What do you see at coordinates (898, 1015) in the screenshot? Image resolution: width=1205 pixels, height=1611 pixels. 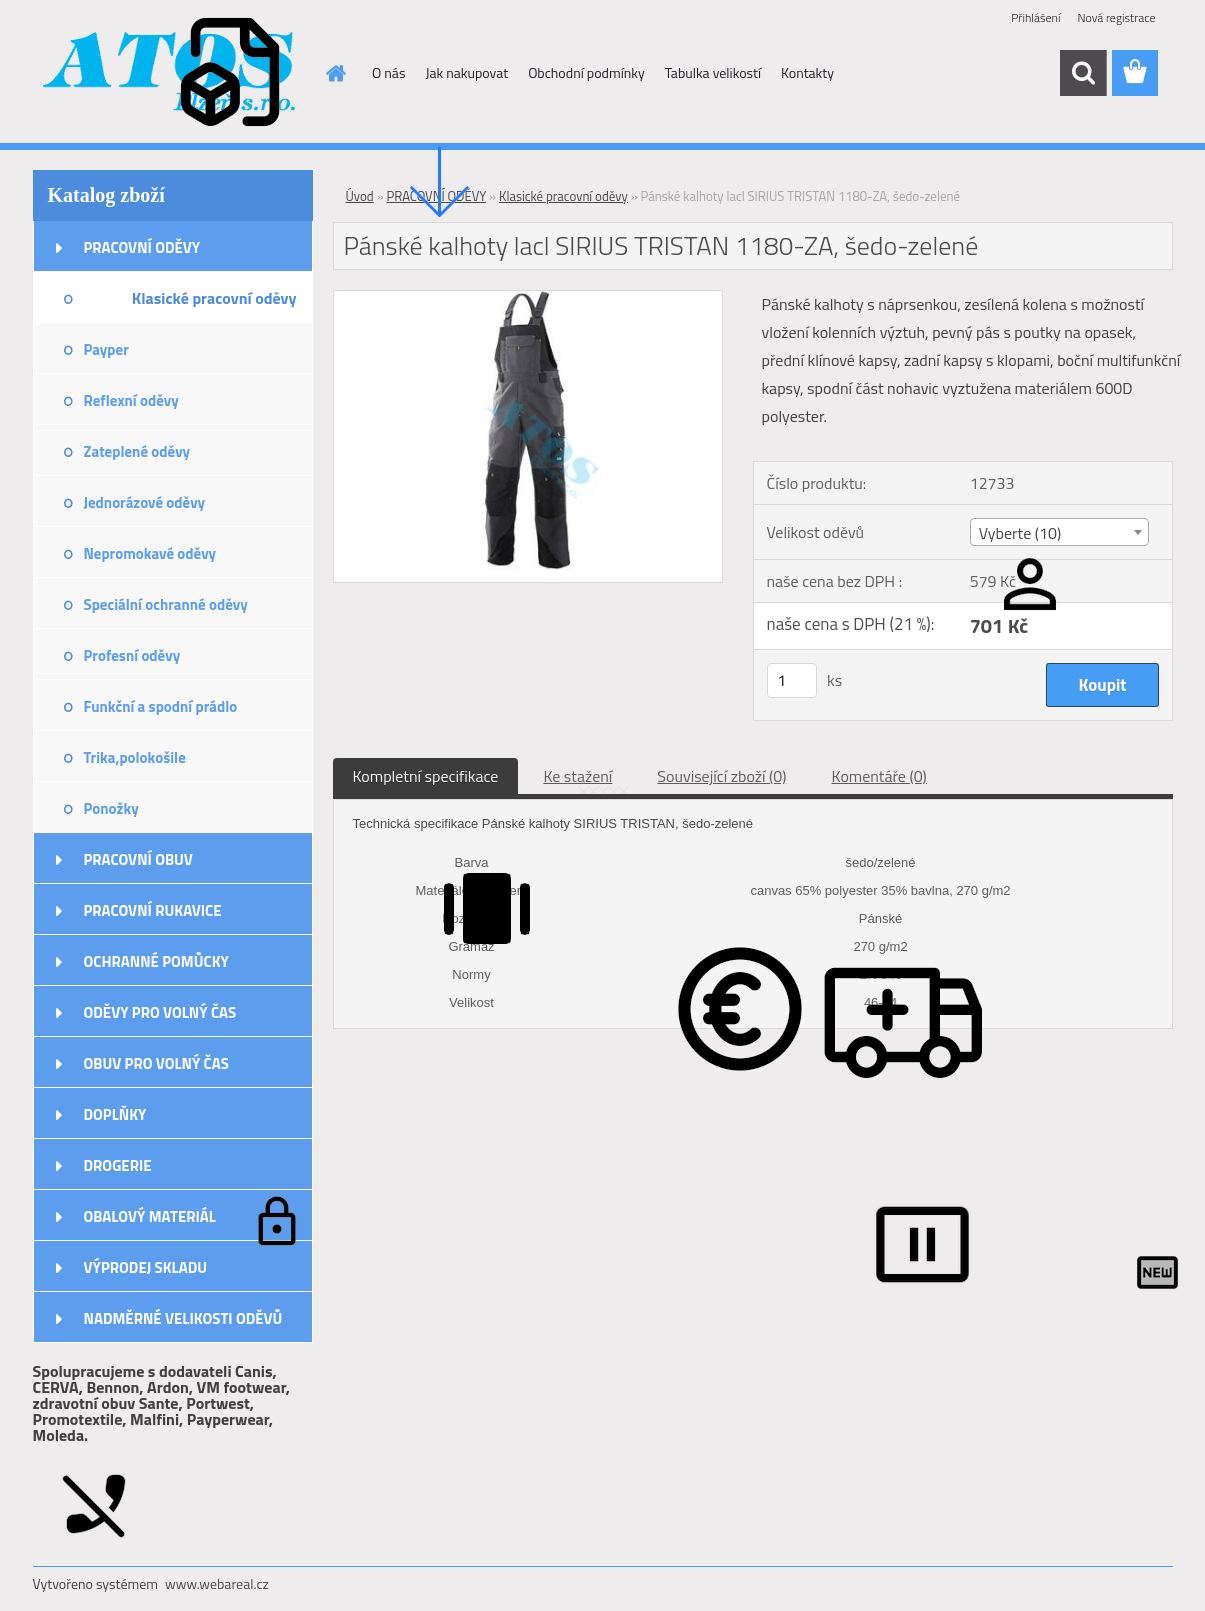 I see `access emergency medical services` at bounding box center [898, 1015].